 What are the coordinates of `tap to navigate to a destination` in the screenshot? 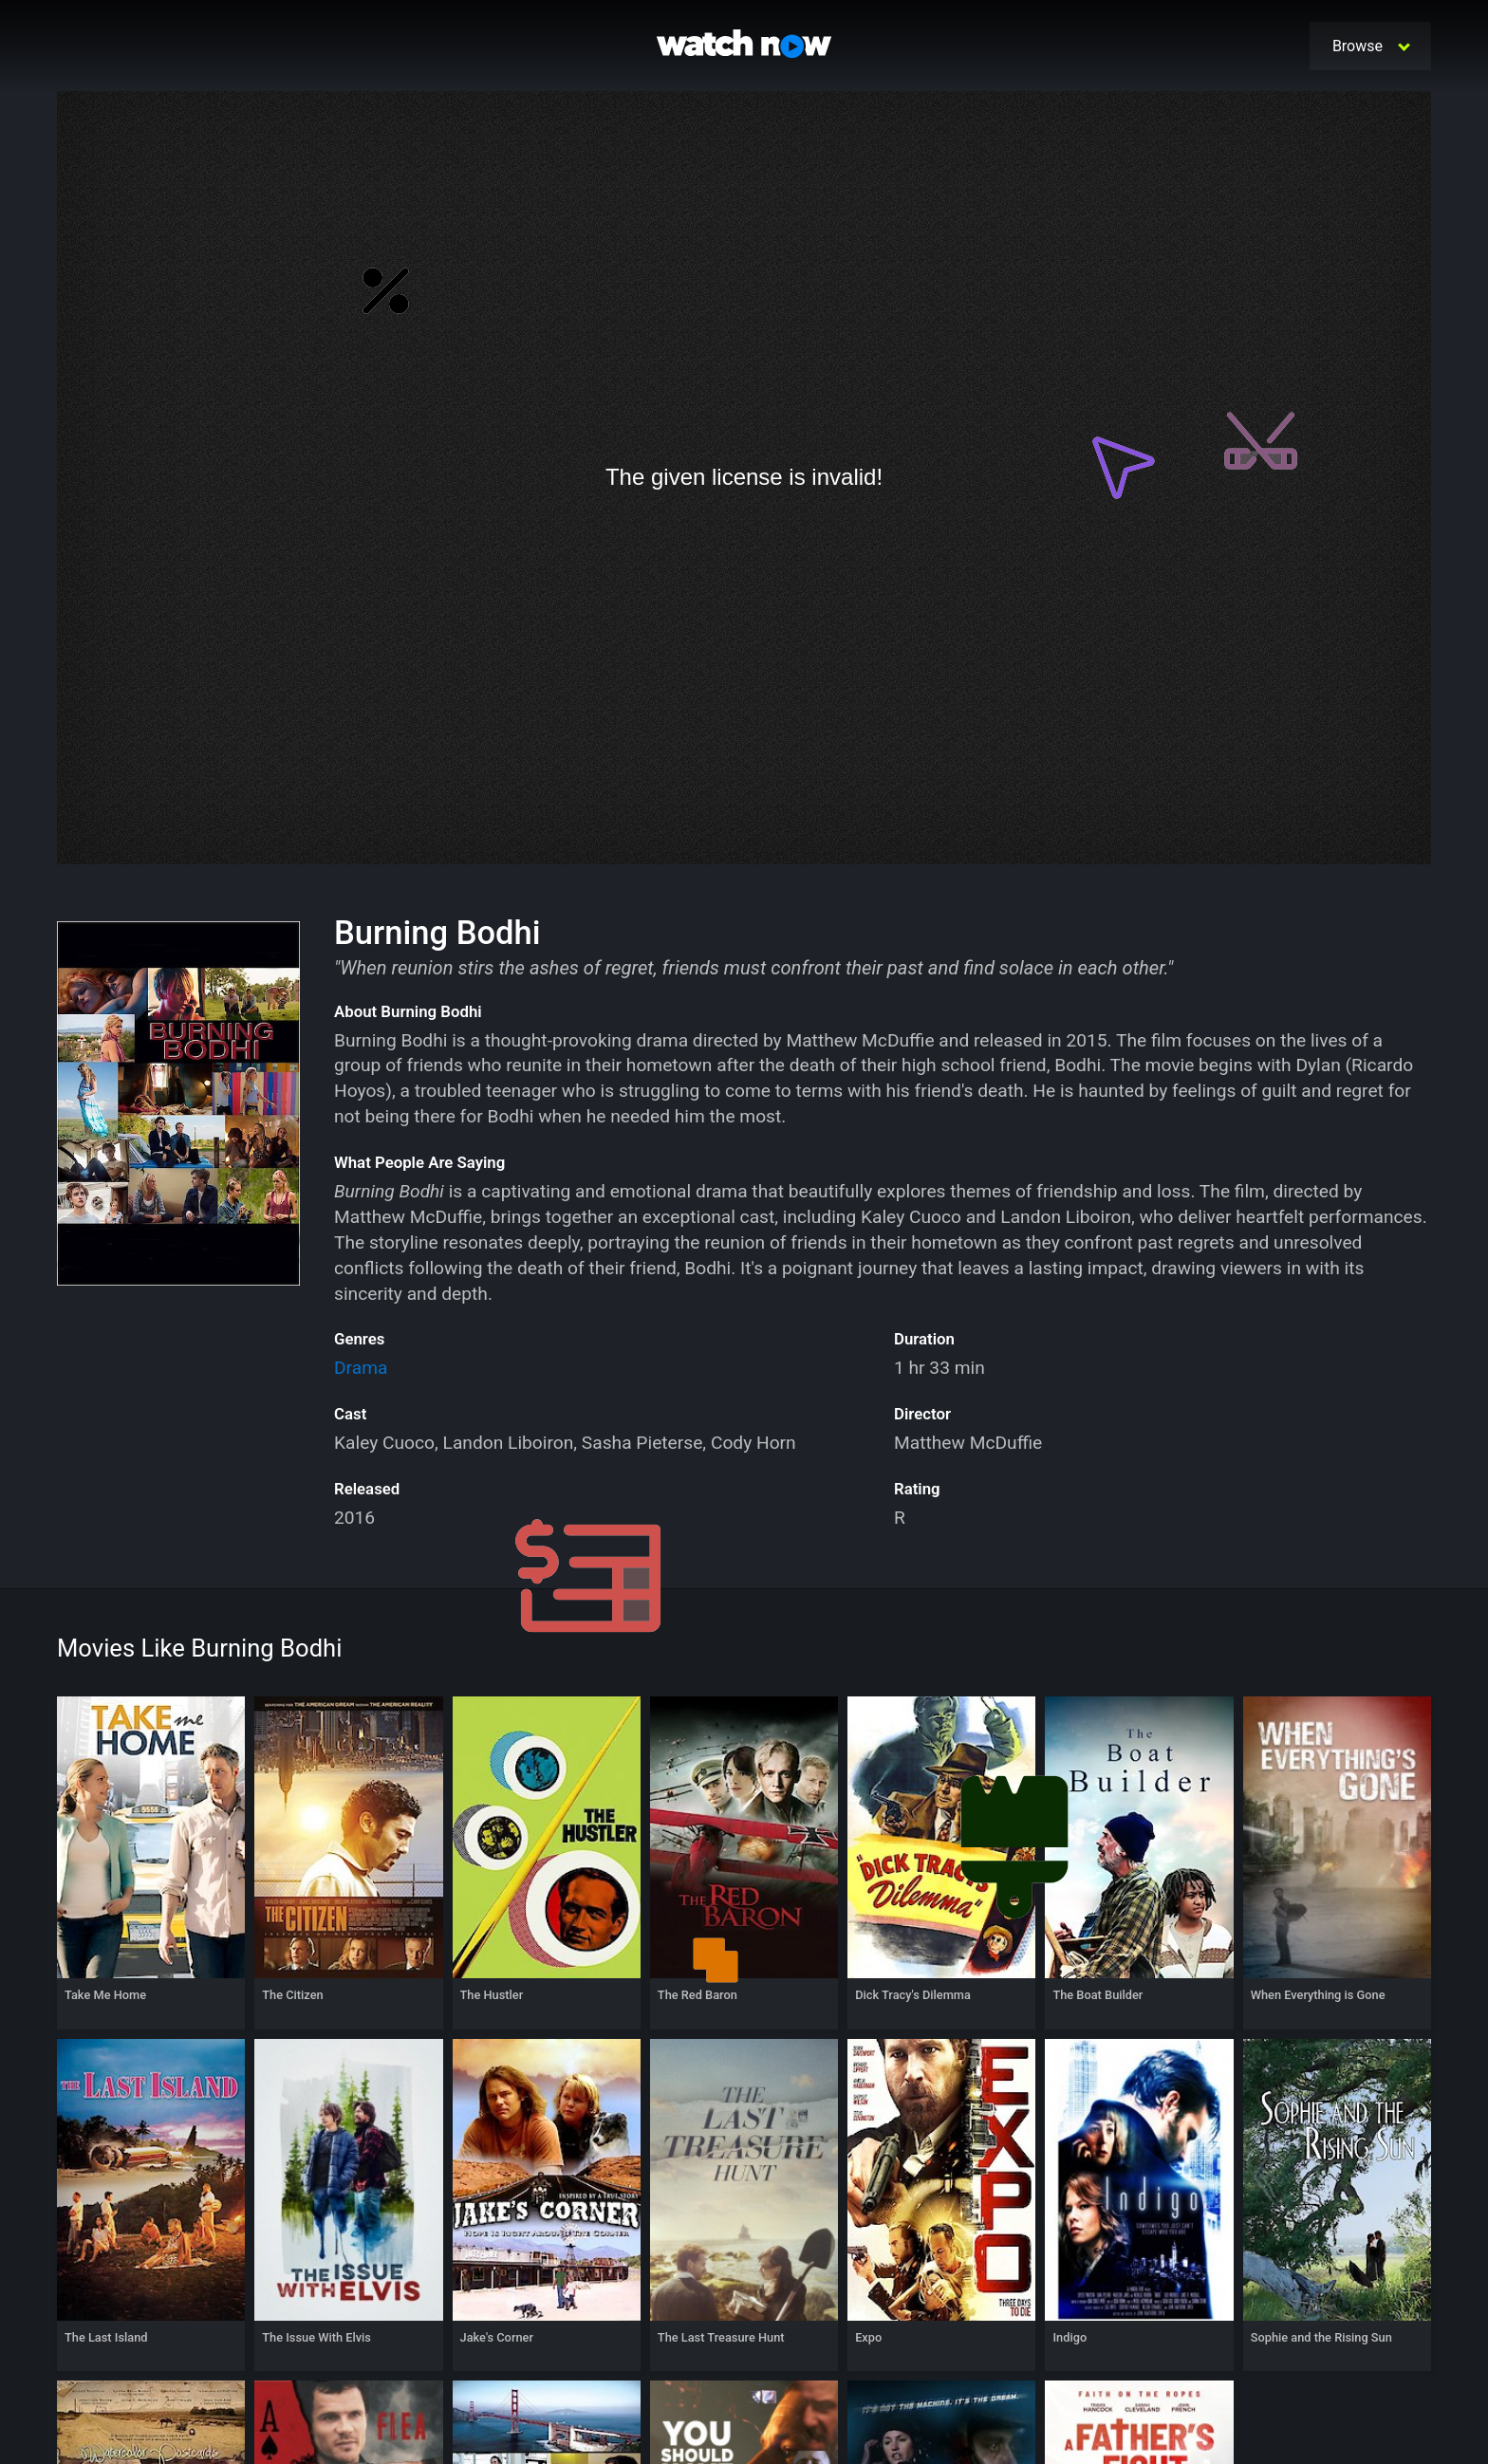 It's located at (1119, 463).